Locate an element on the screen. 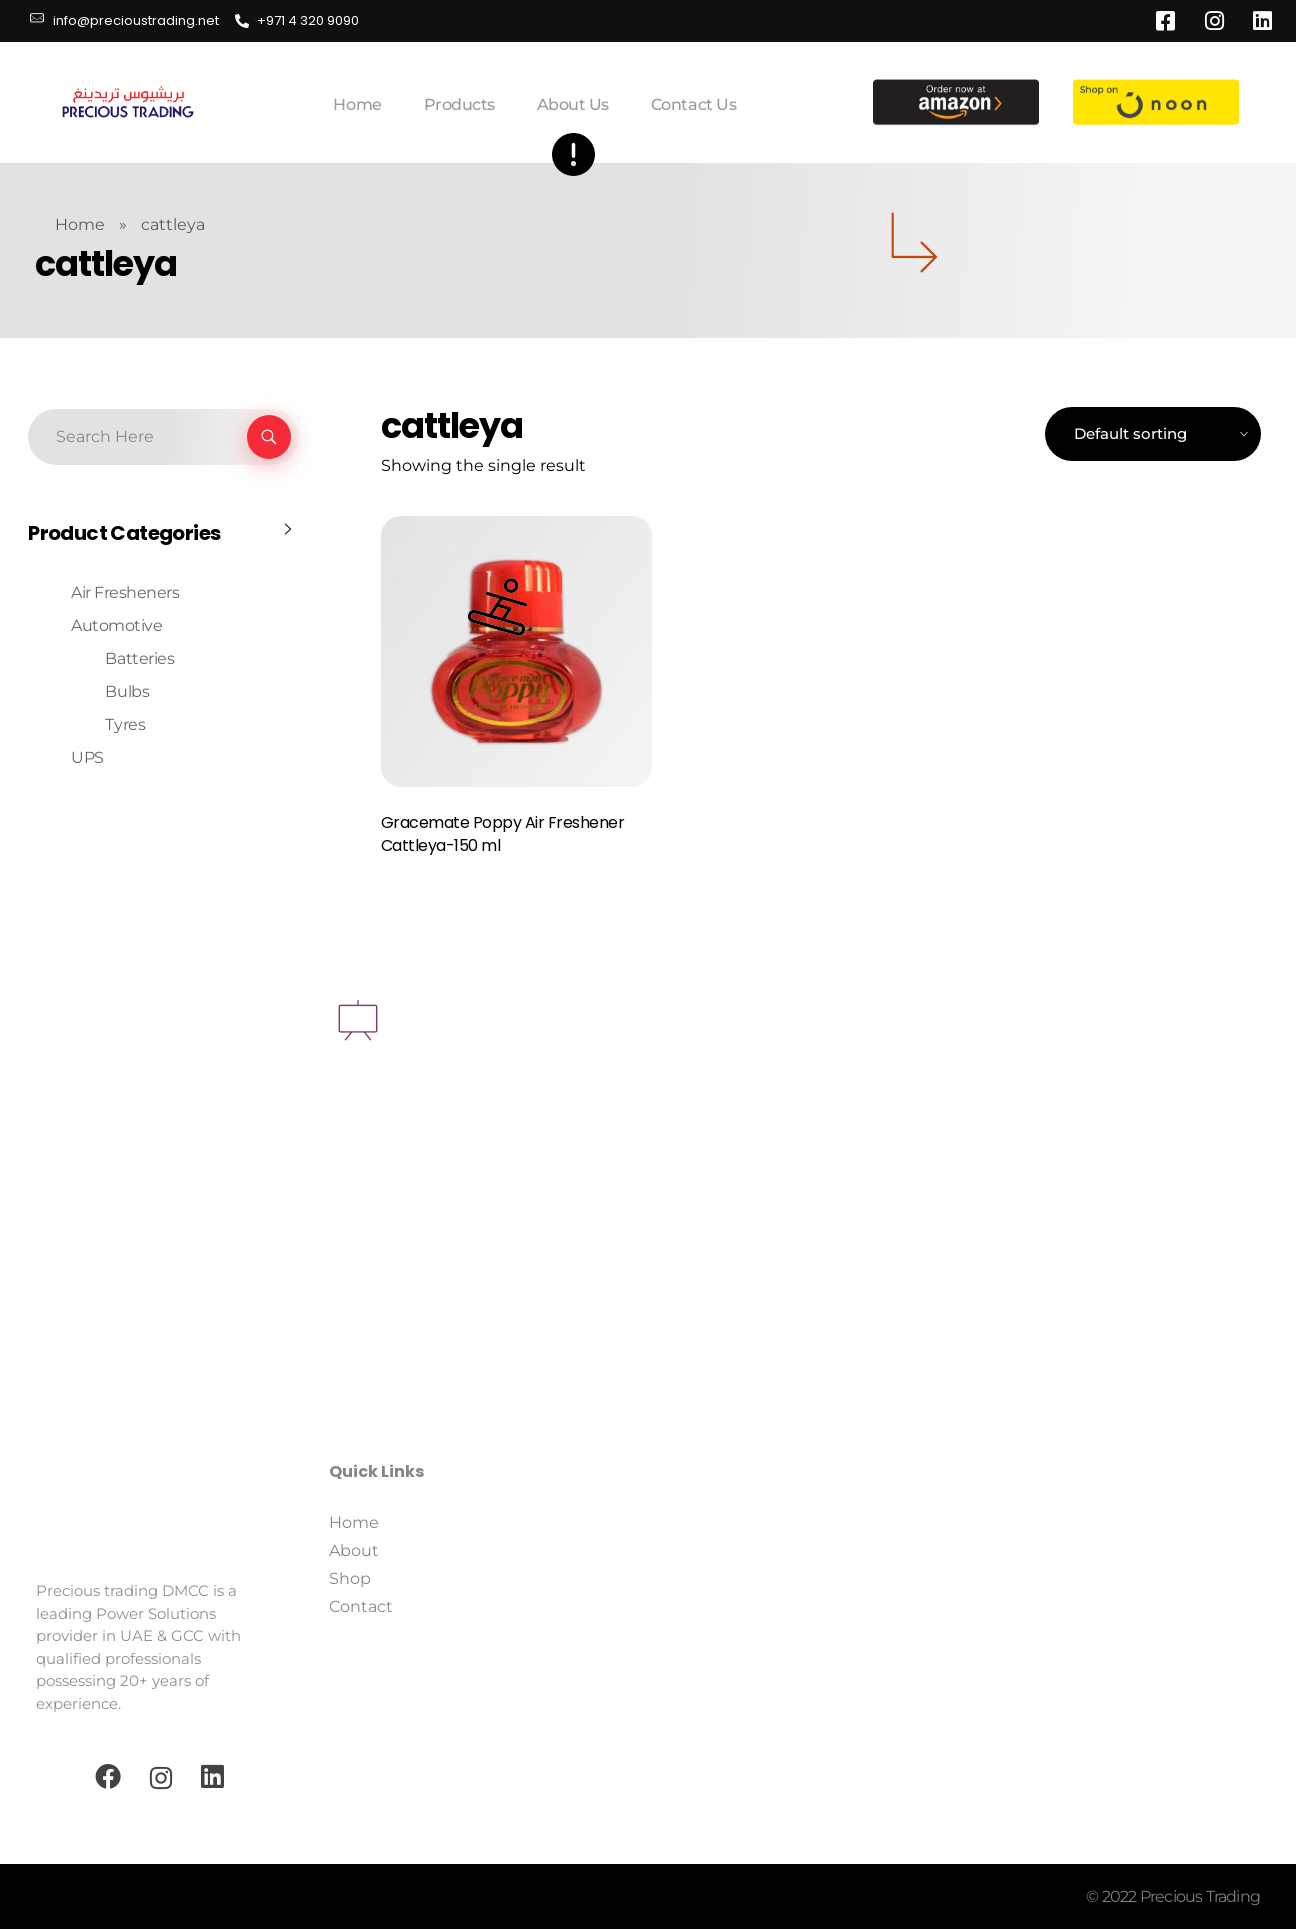 The height and width of the screenshot is (1929, 1296). start or view a presentation is located at coordinates (358, 1021).